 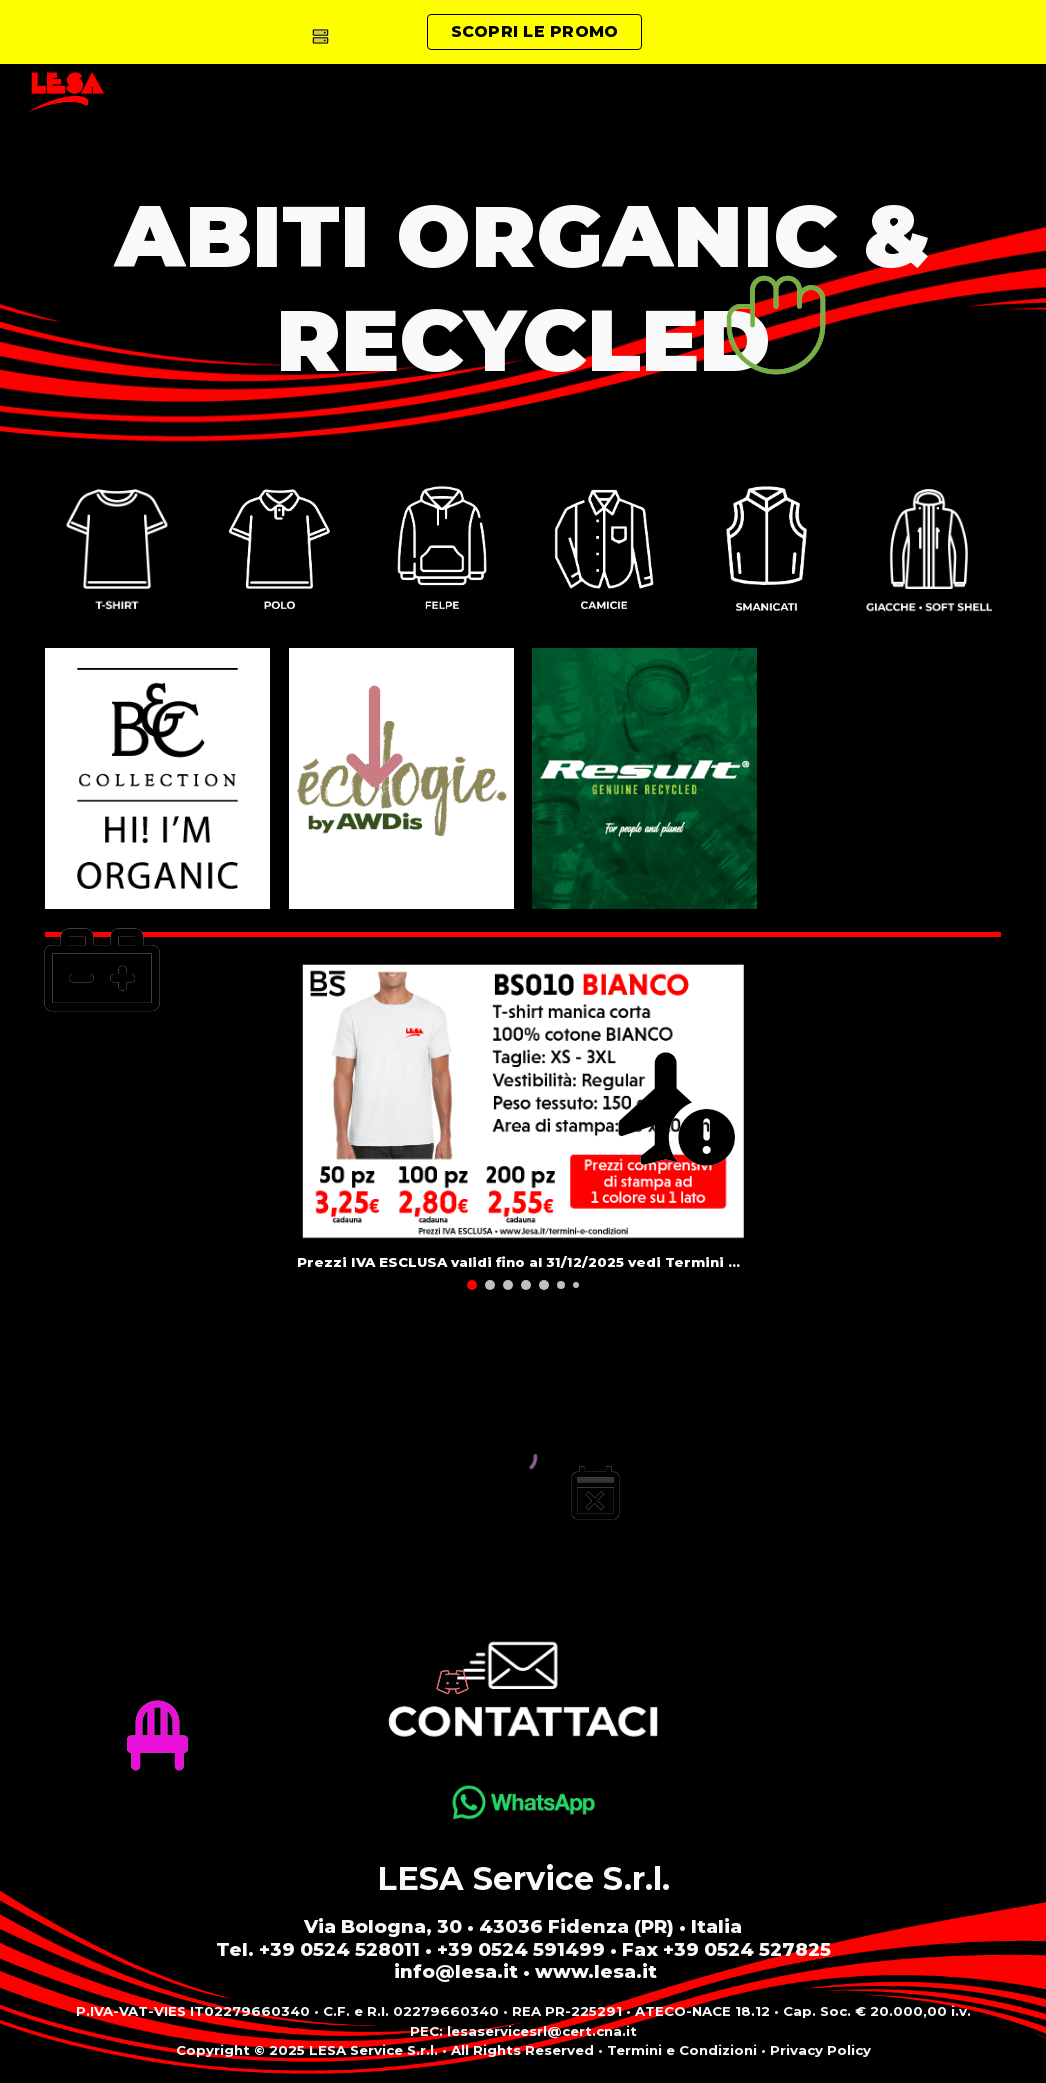 I want to click on indicates a busy or unavailable event, so click(x=595, y=1495).